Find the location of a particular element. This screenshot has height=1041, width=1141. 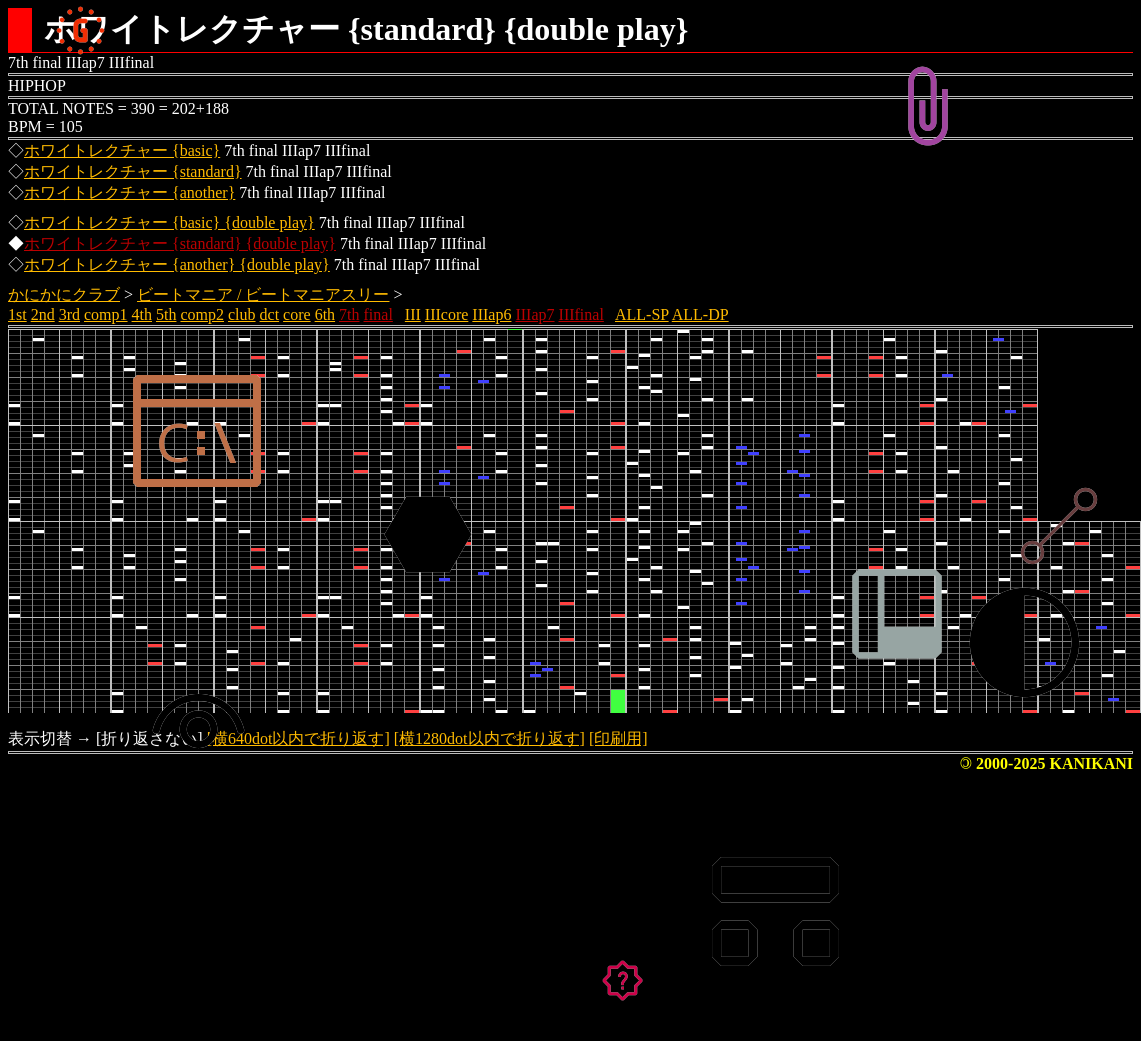

google account or service indicator is located at coordinates (80, 30).